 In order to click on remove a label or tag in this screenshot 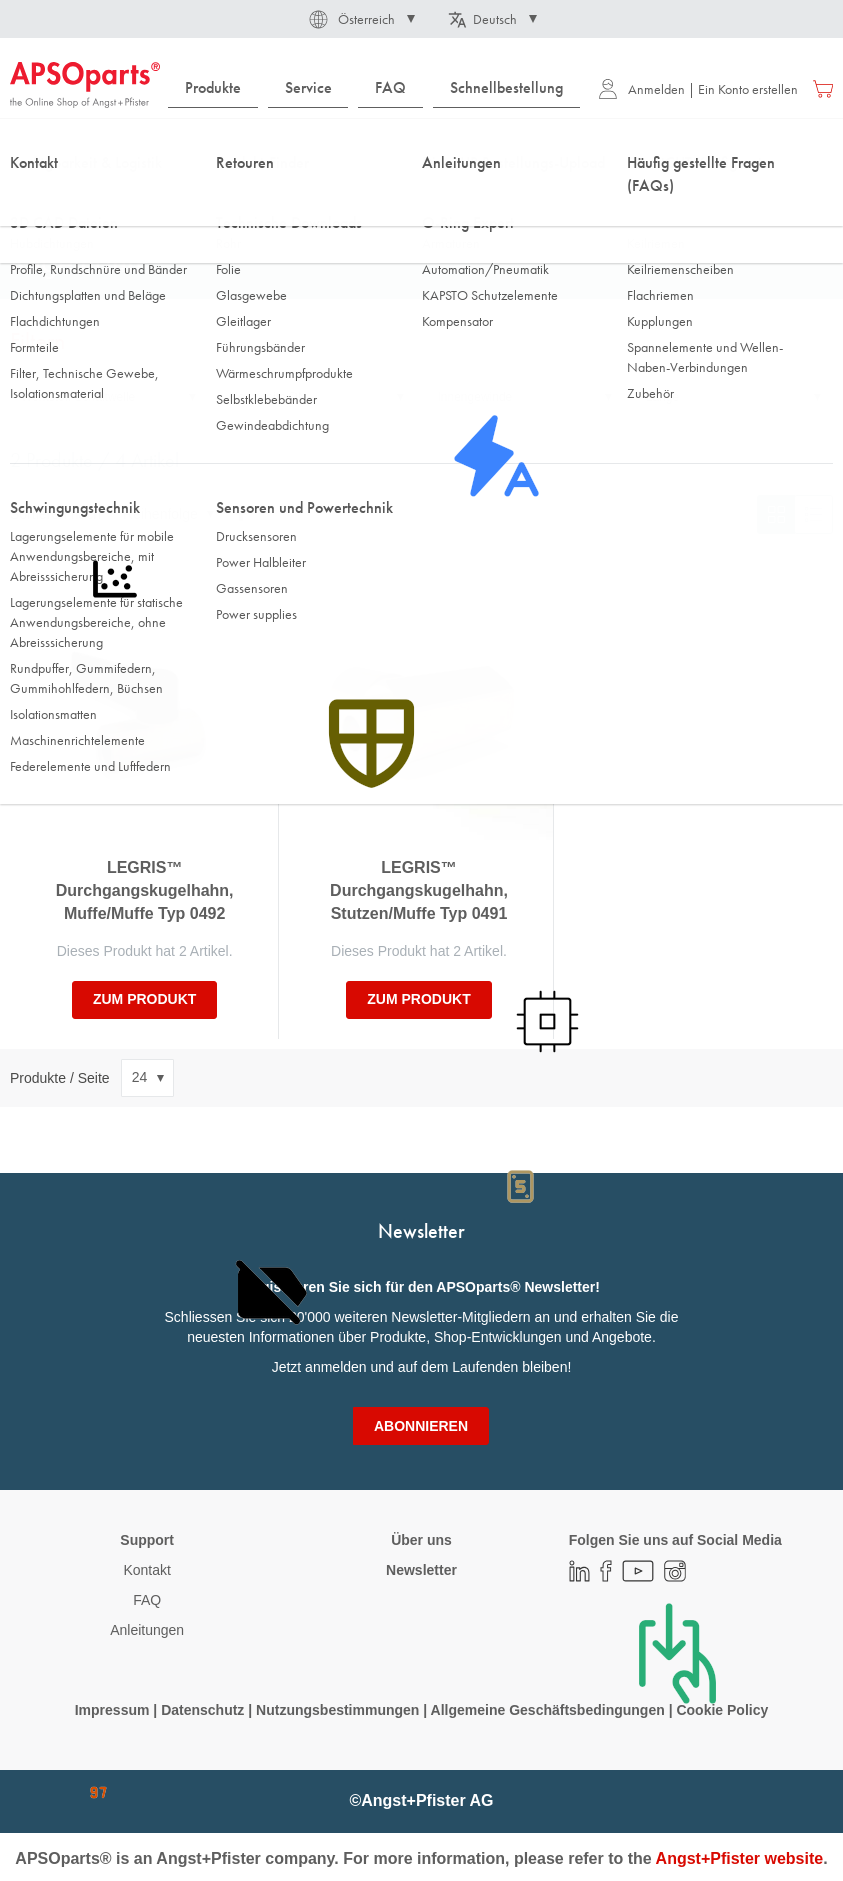, I will do `click(271, 1293)`.